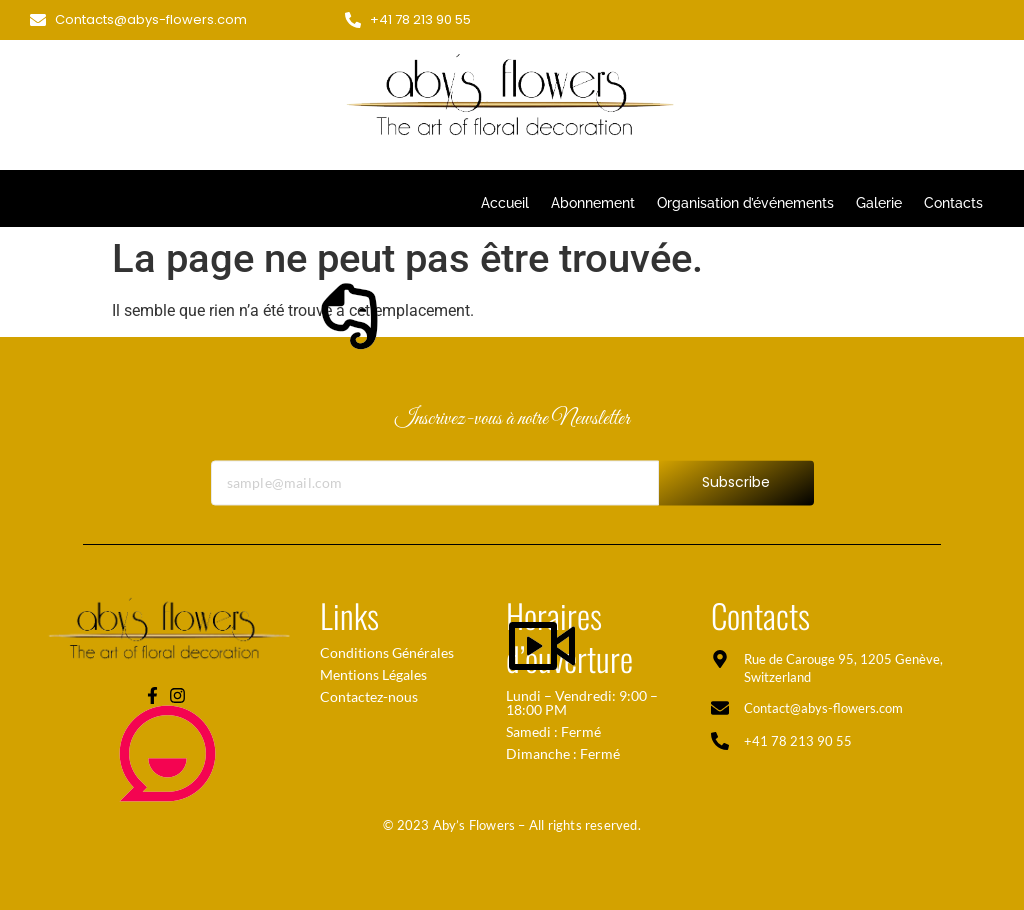 The image size is (1024, 910). What do you see at coordinates (167, 753) in the screenshot?
I see `open a friendly chat or messaging feature` at bounding box center [167, 753].